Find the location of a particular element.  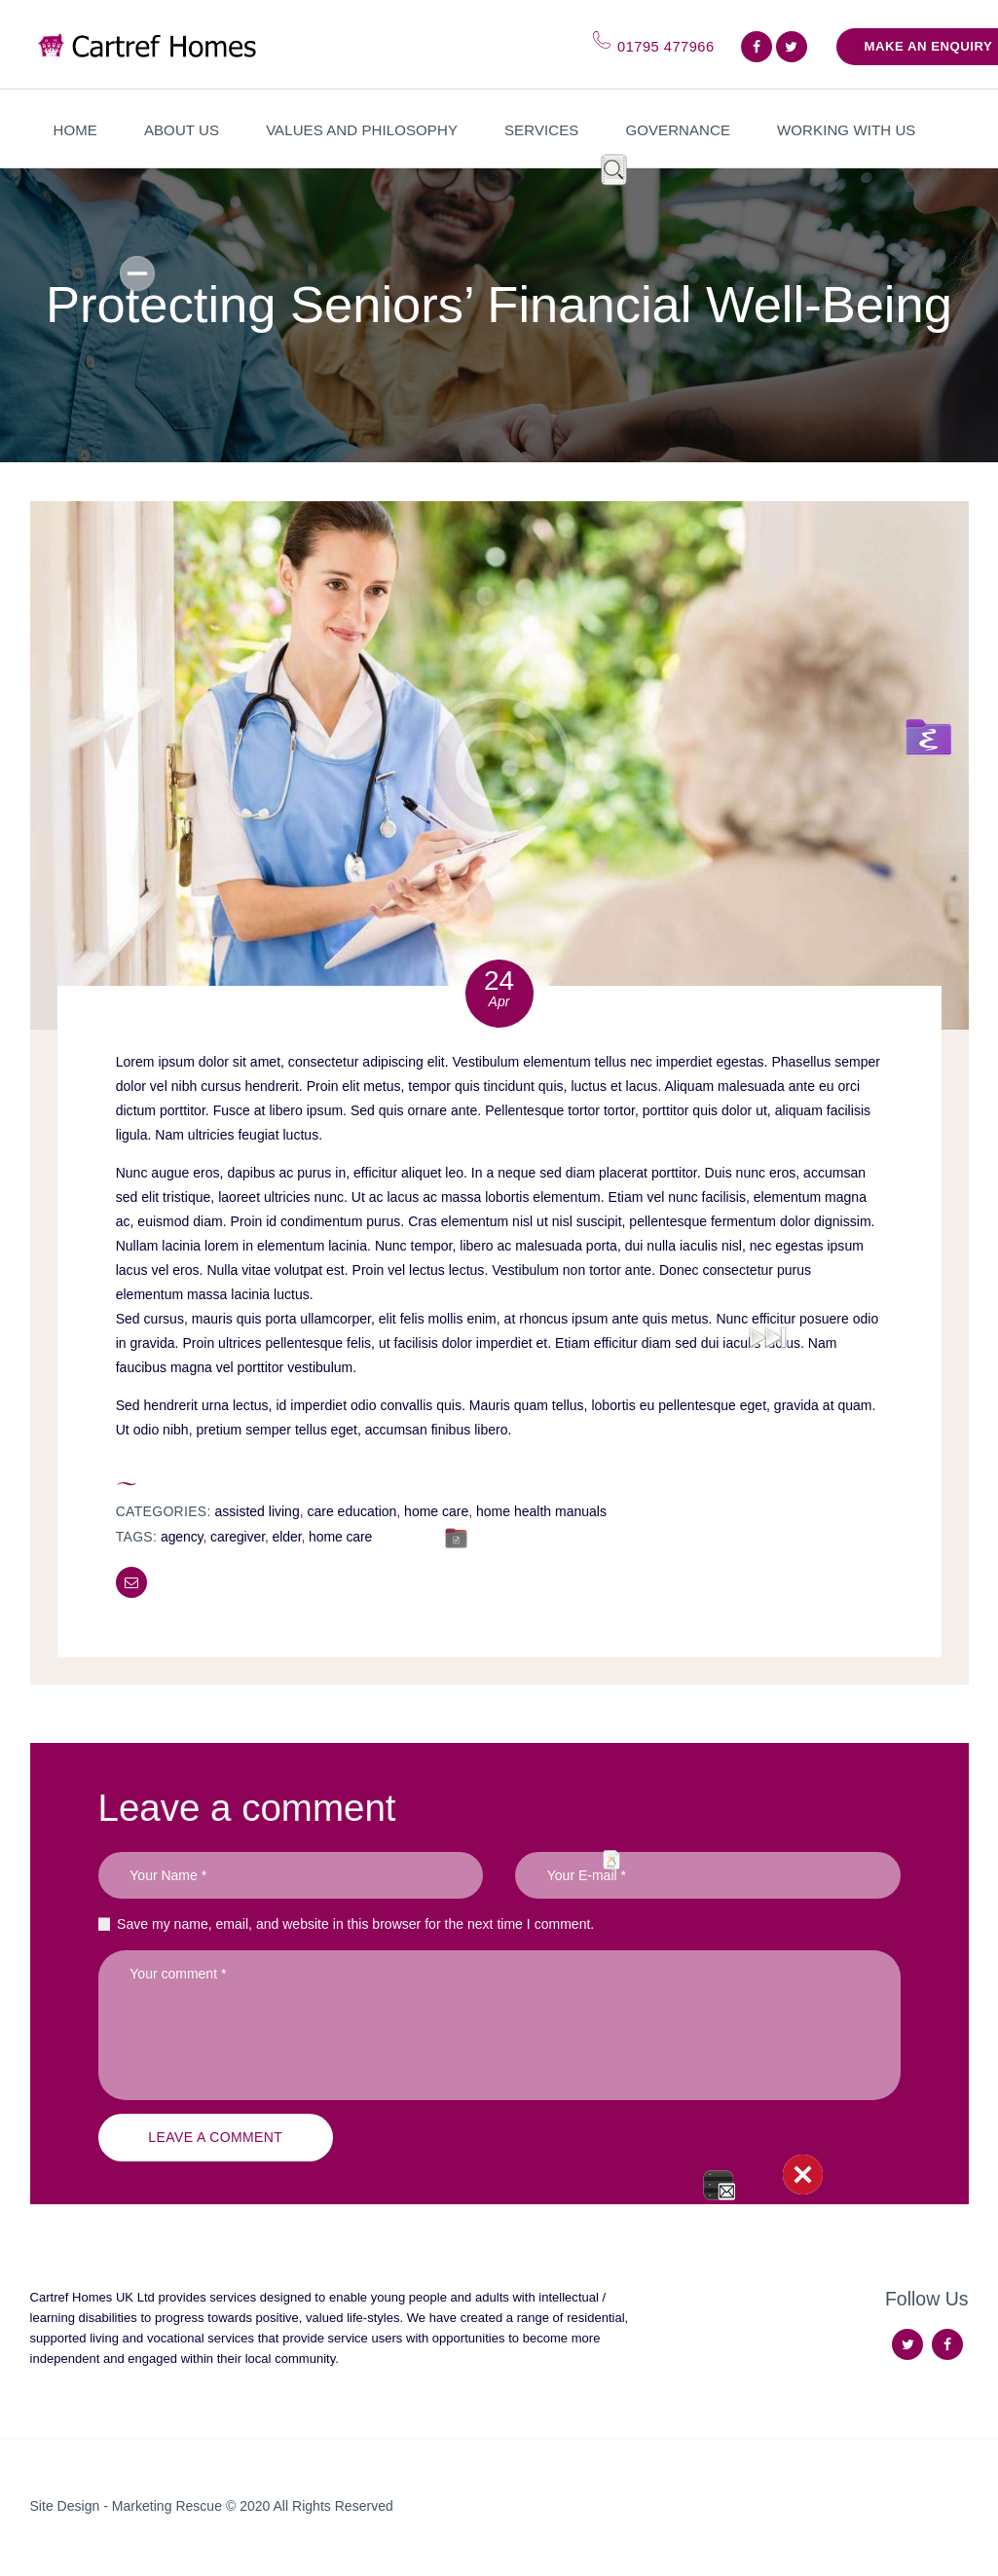

close the current window or dialog is located at coordinates (802, 2174).